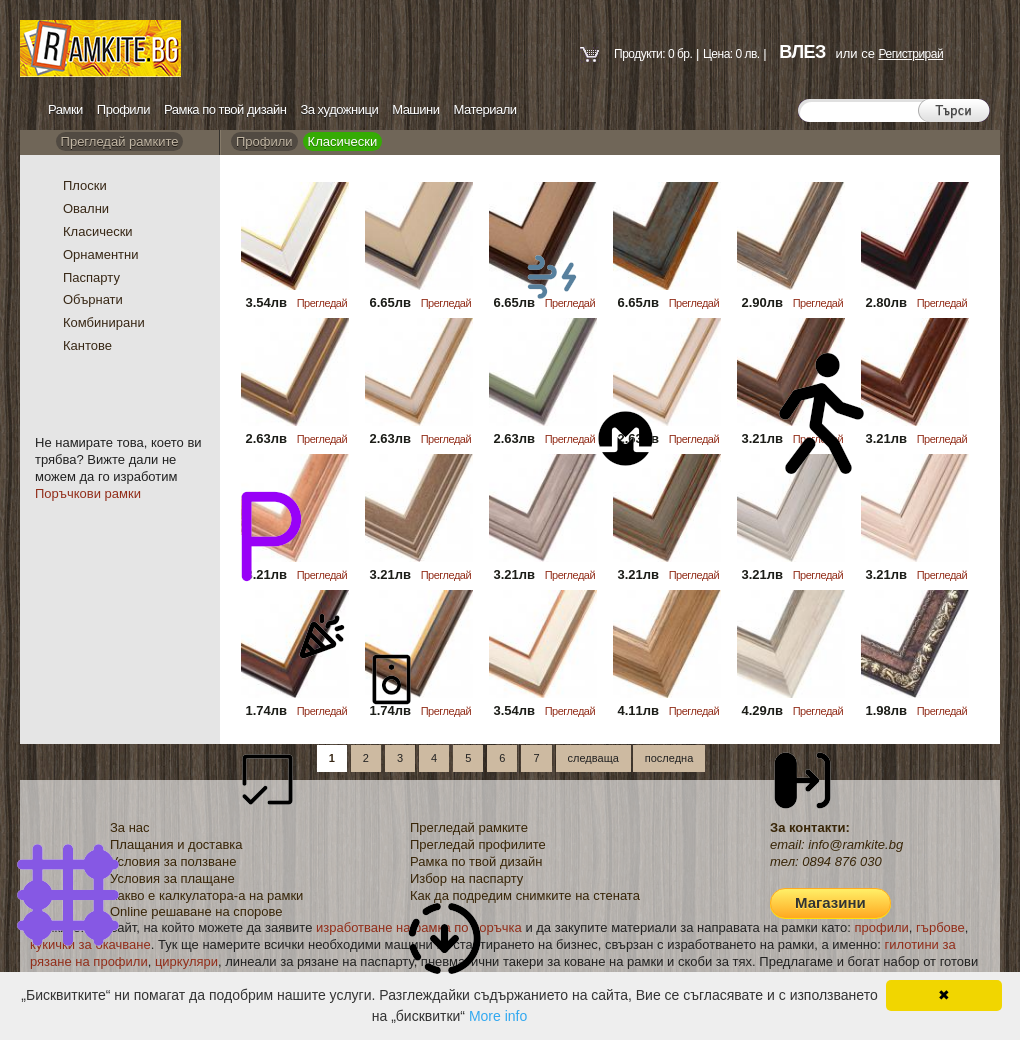 The height and width of the screenshot is (1040, 1020). I want to click on move element to the right, so click(802, 780).